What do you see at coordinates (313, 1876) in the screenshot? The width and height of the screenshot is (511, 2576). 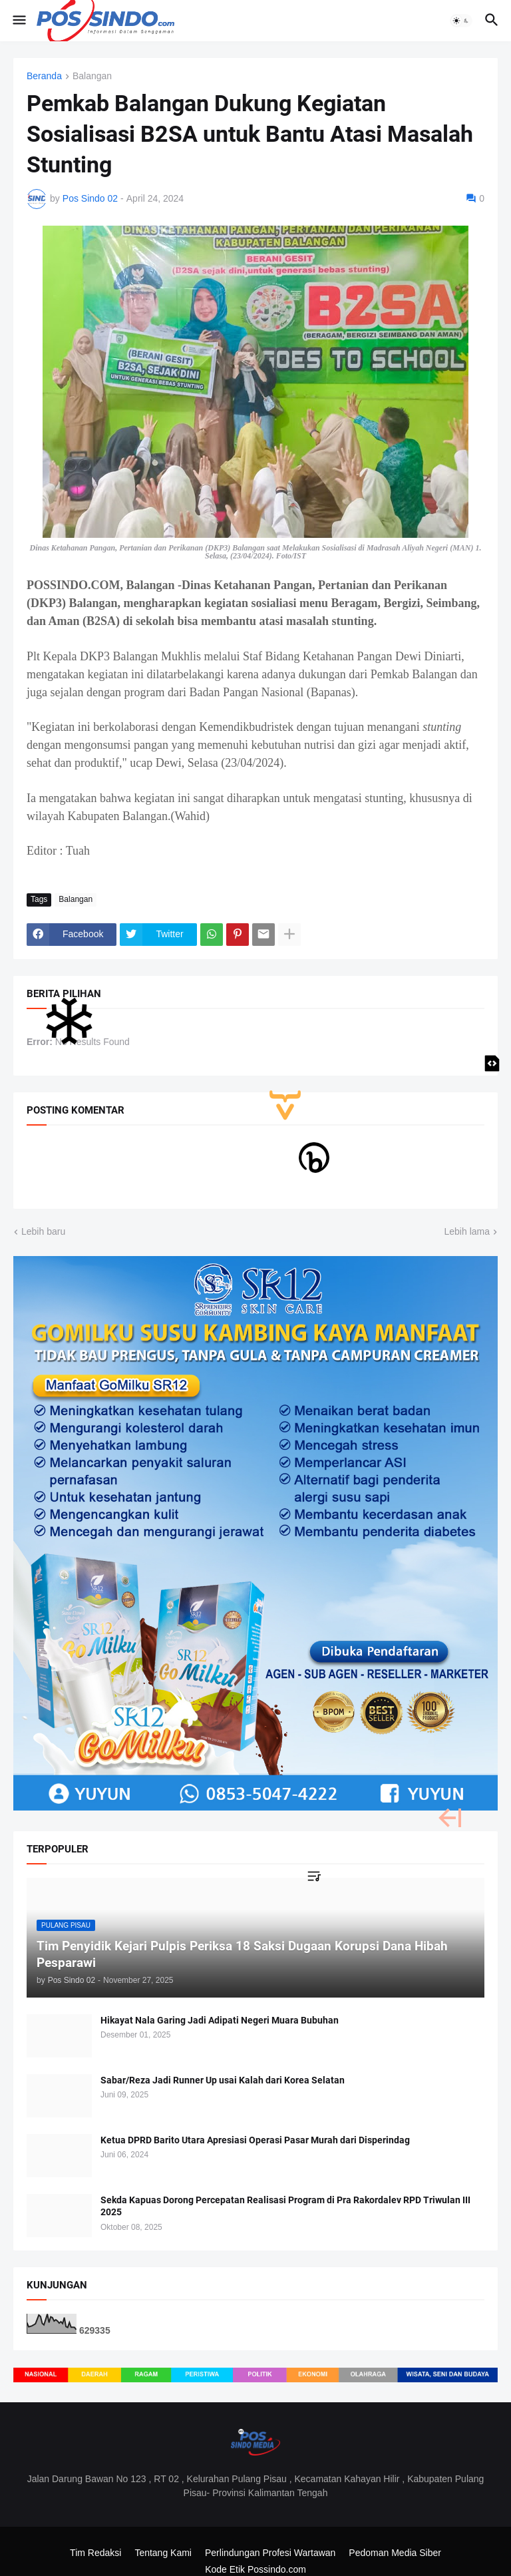 I see `view your playlist` at bounding box center [313, 1876].